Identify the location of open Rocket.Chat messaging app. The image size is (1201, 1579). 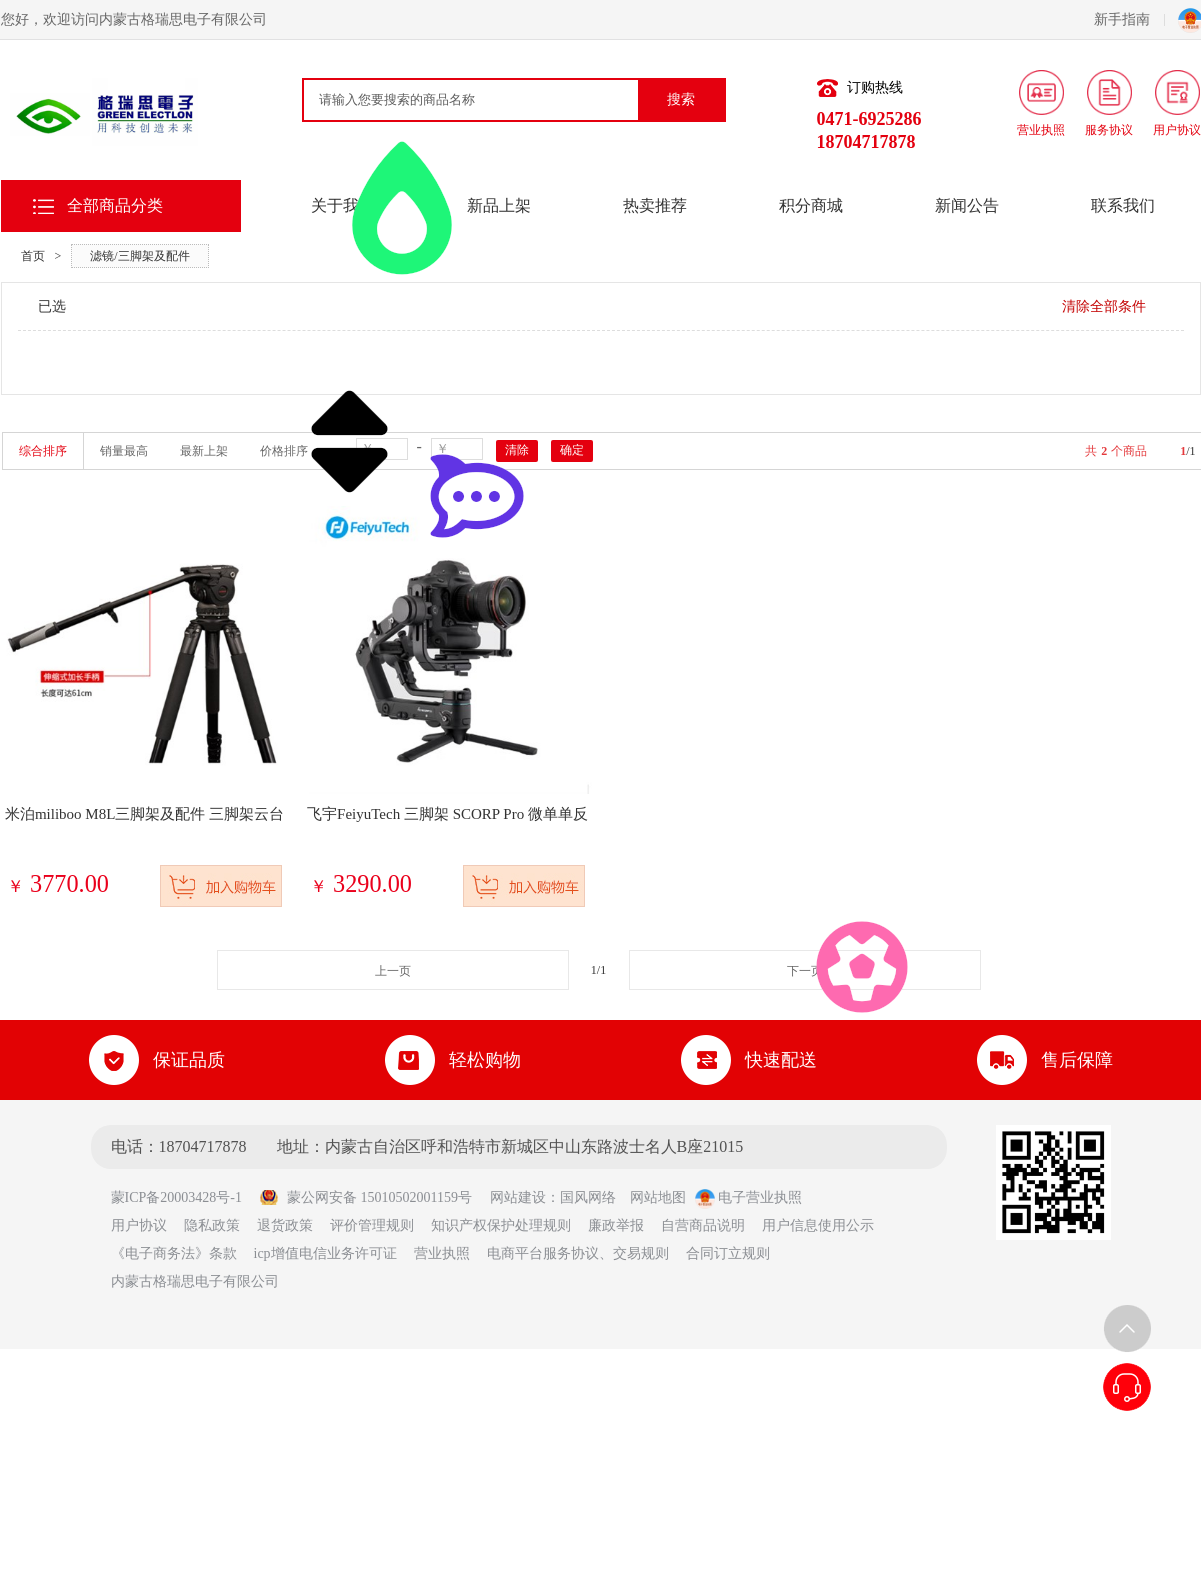
(477, 496).